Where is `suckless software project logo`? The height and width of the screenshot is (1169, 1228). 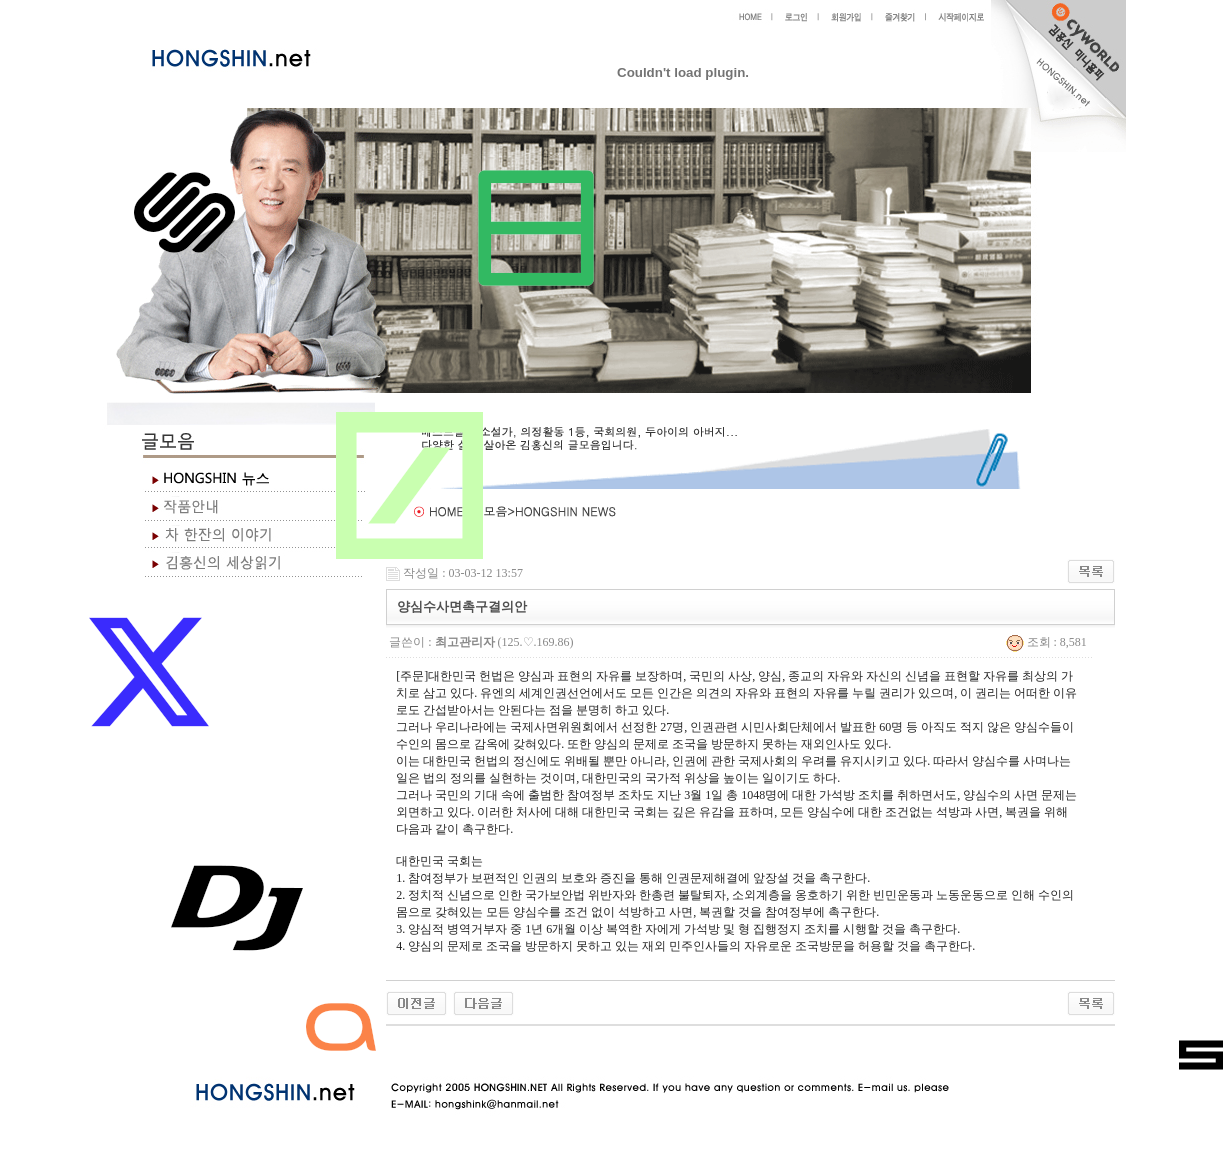
suckless software project logo is located at coordinates (1201, 1055).